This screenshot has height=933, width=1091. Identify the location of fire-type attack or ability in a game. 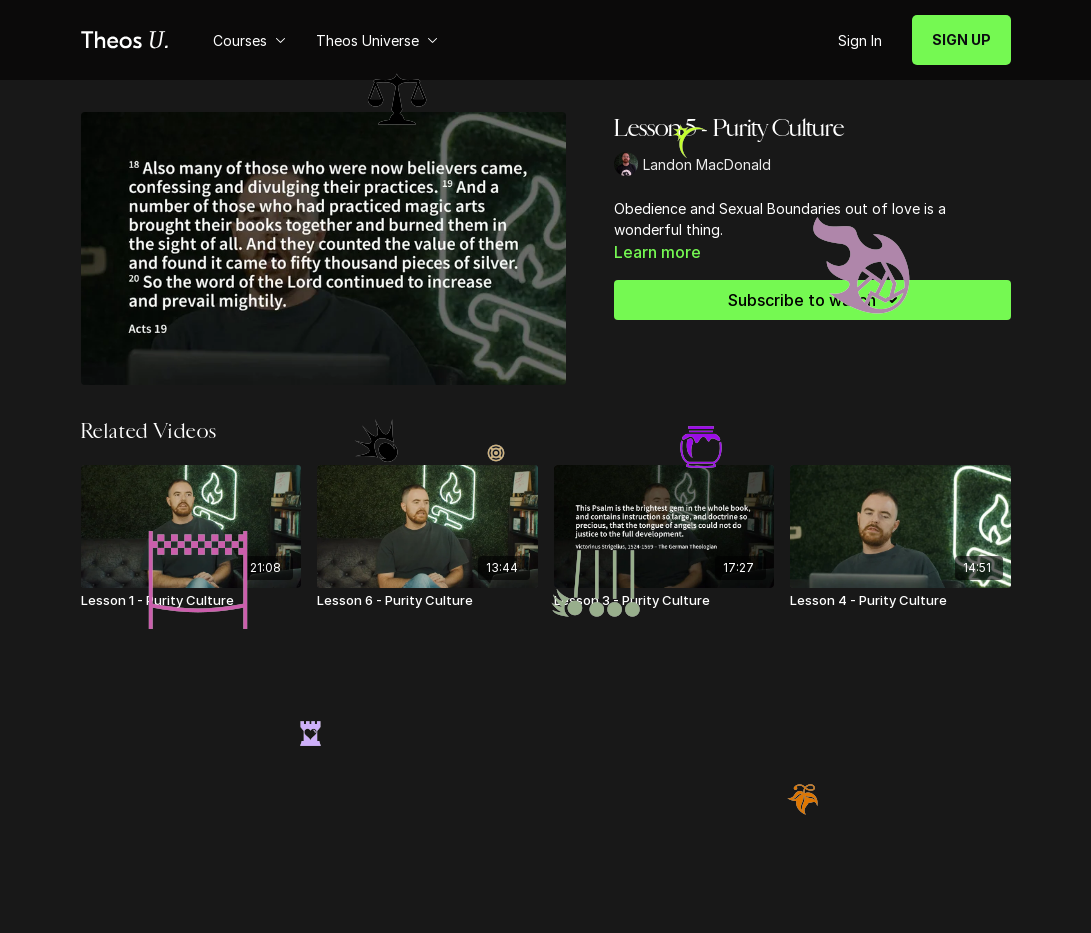
(859, 264).